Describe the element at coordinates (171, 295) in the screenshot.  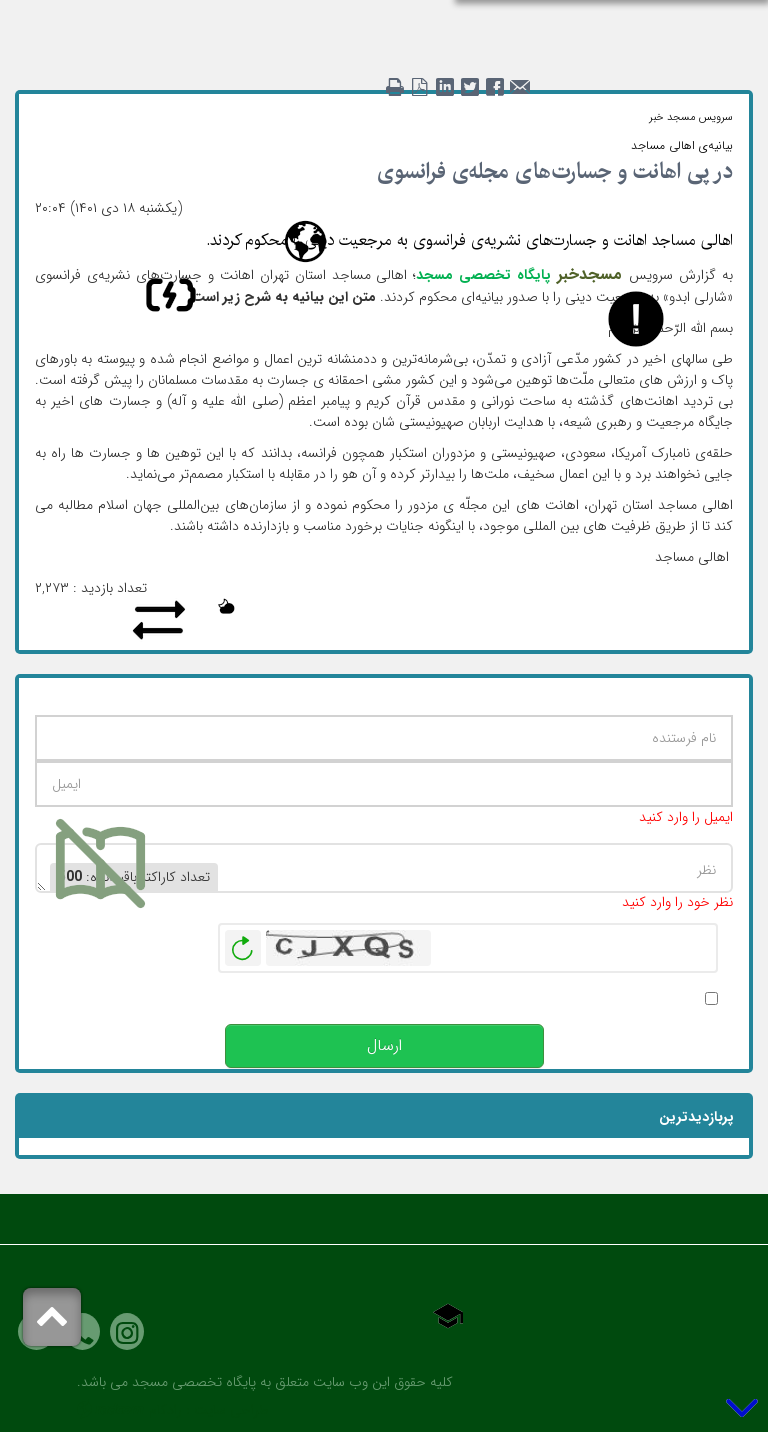
I see `indicates device is currently charging` at that location.